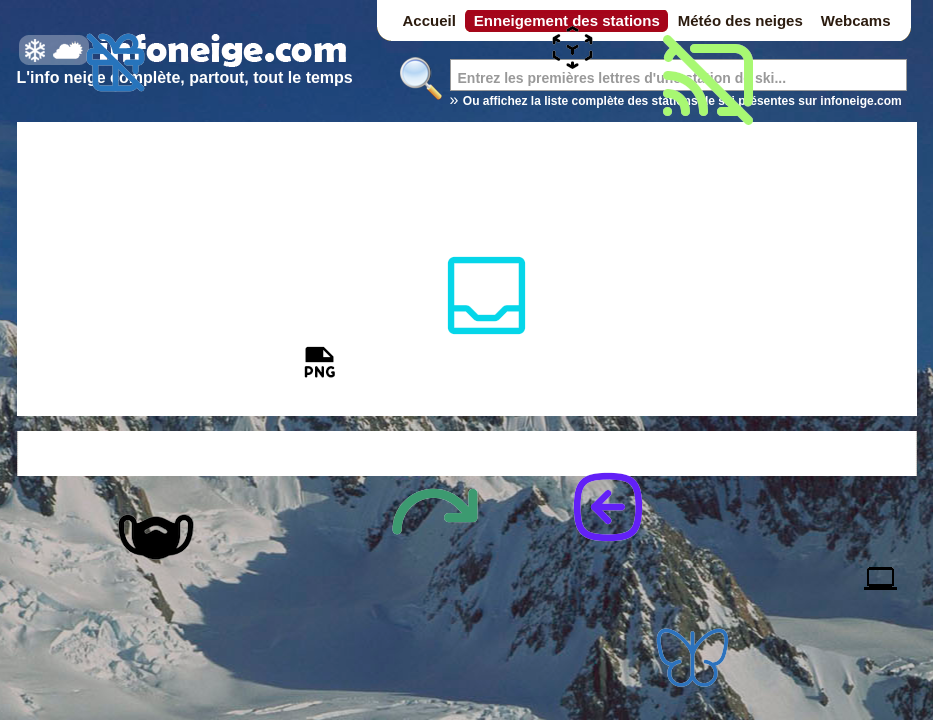 This screenshot has height=720, width=933. Describe the element at coordinates (156, 537) in the screenshot. I see `indicates mask required or health safety guidelines` at that location.